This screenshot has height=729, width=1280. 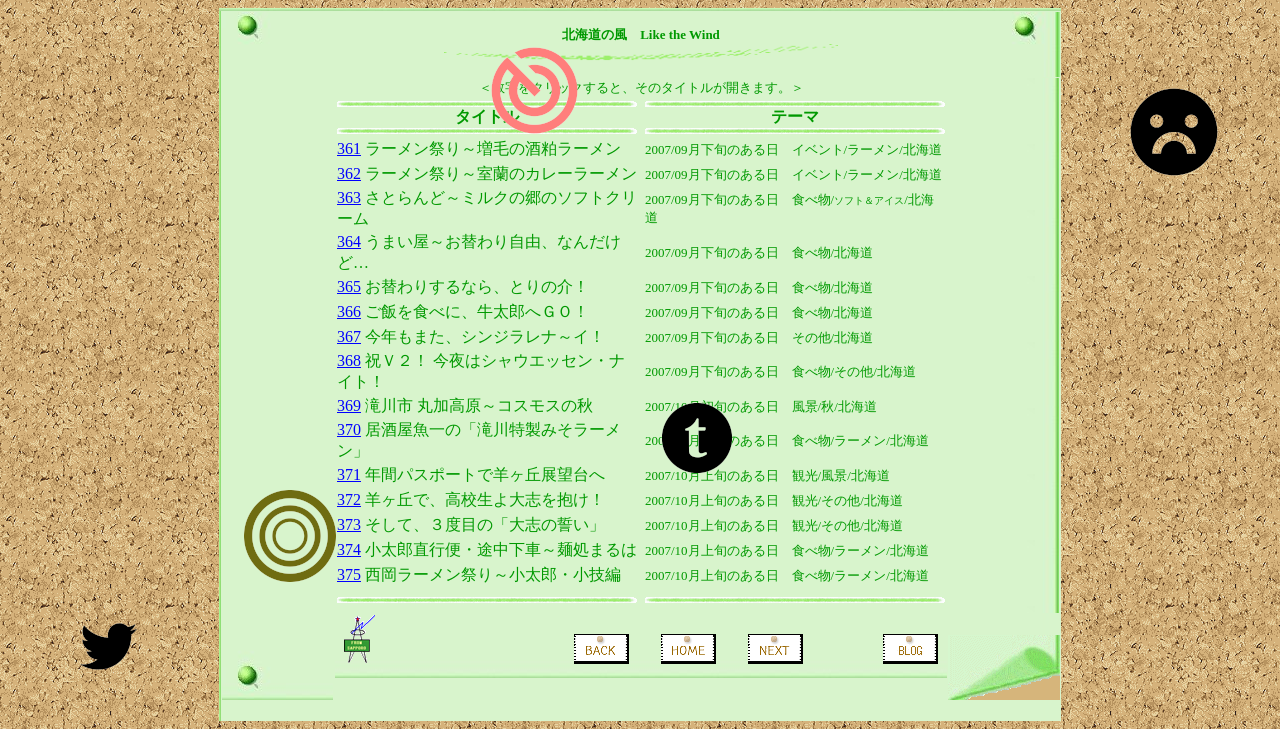 What do you see at coordinates (1174, 132) in the screenshot?
I see `rate experience as negative or unsatisfied` at bounding box center [1174, 132].